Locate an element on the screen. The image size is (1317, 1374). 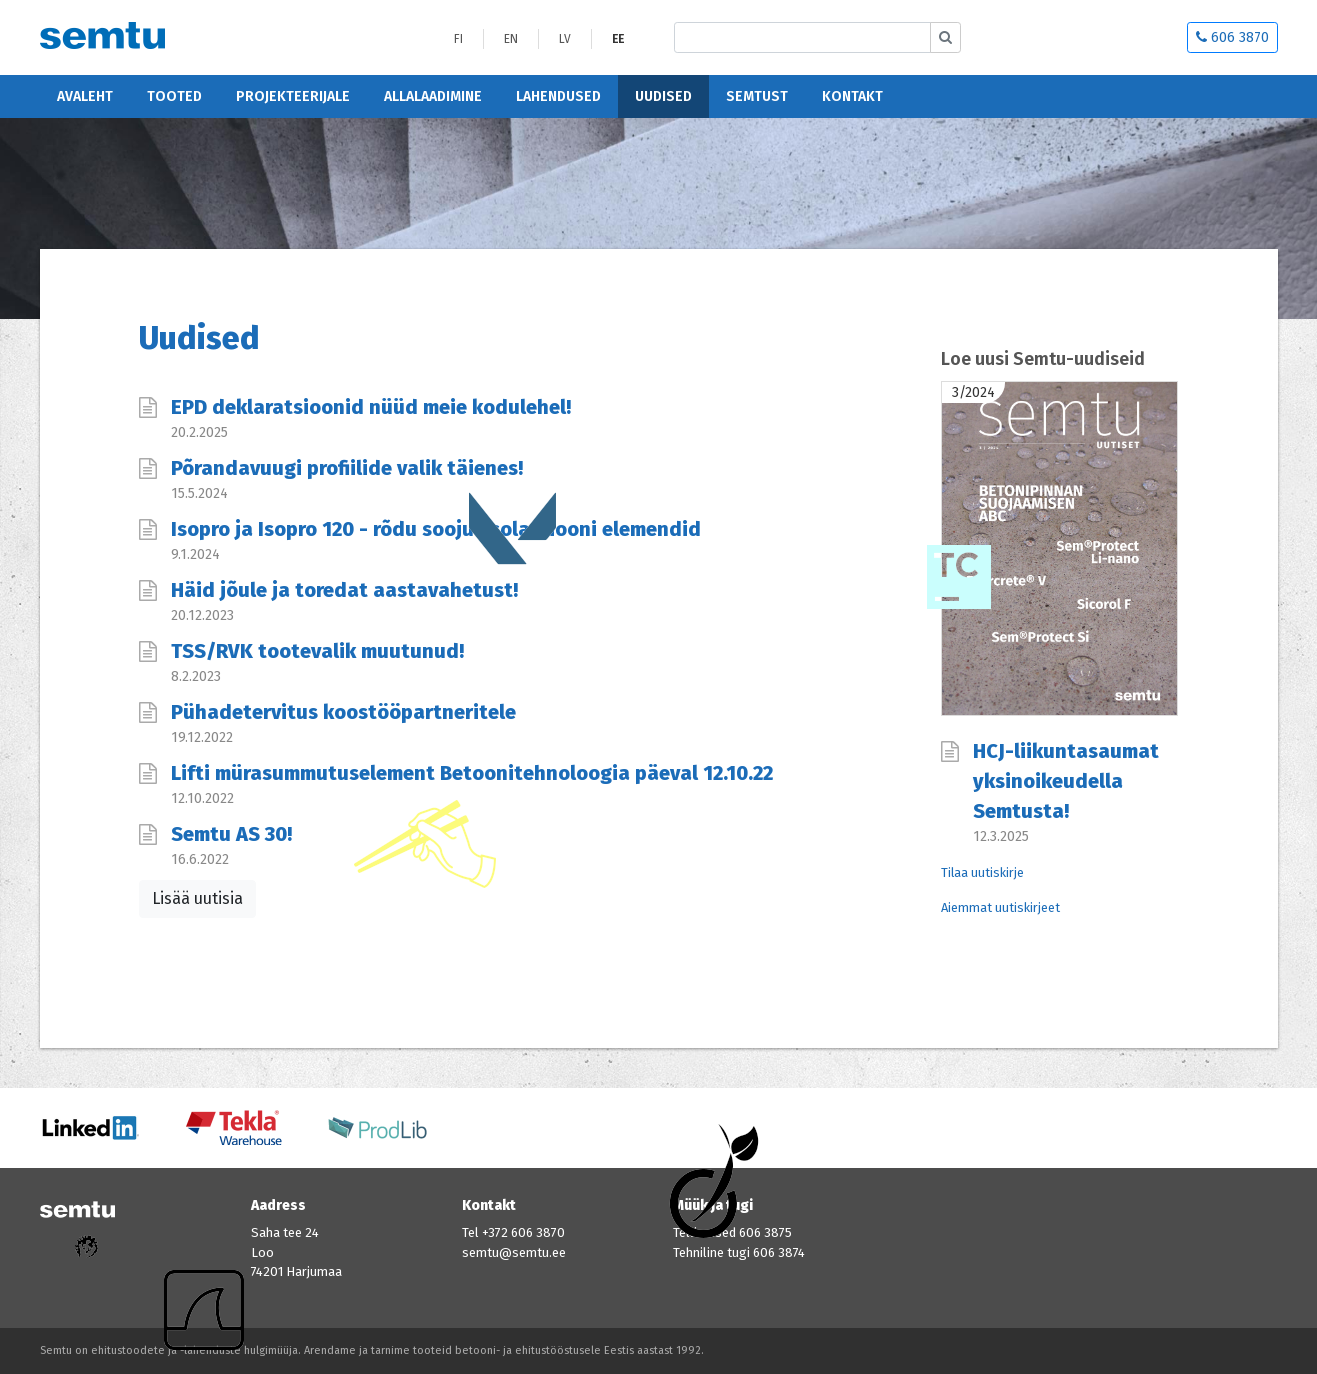
paradox interactive company logo is located at coordinates (86, 1246).